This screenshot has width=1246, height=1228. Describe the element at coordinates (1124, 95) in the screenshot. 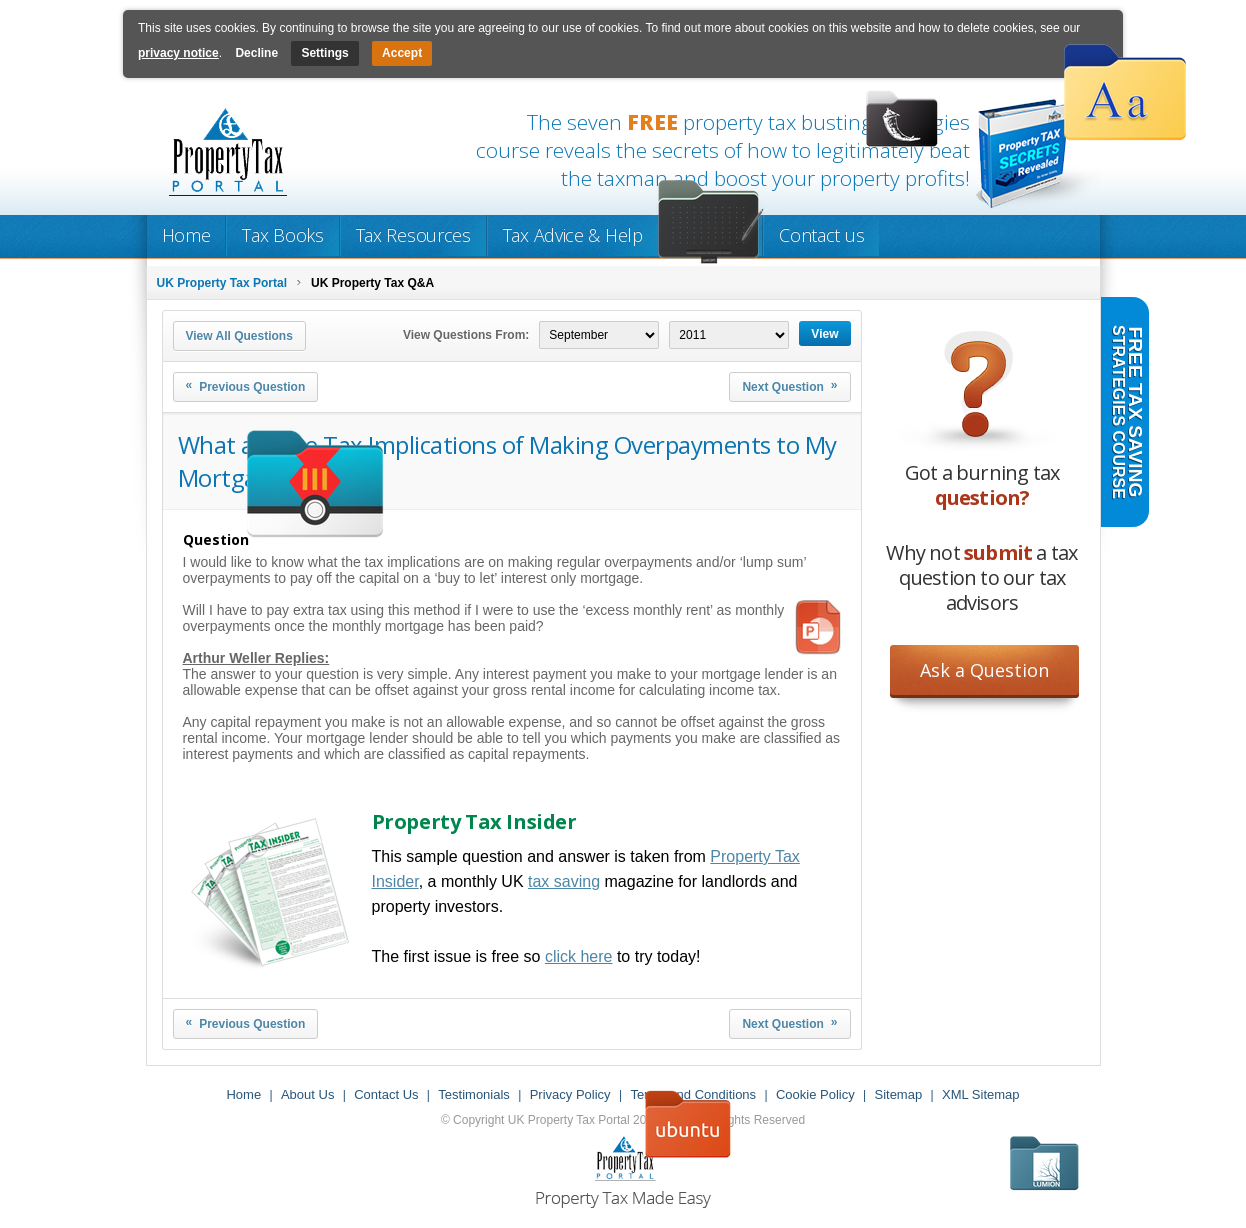

I see `open fonts folder` at that location.